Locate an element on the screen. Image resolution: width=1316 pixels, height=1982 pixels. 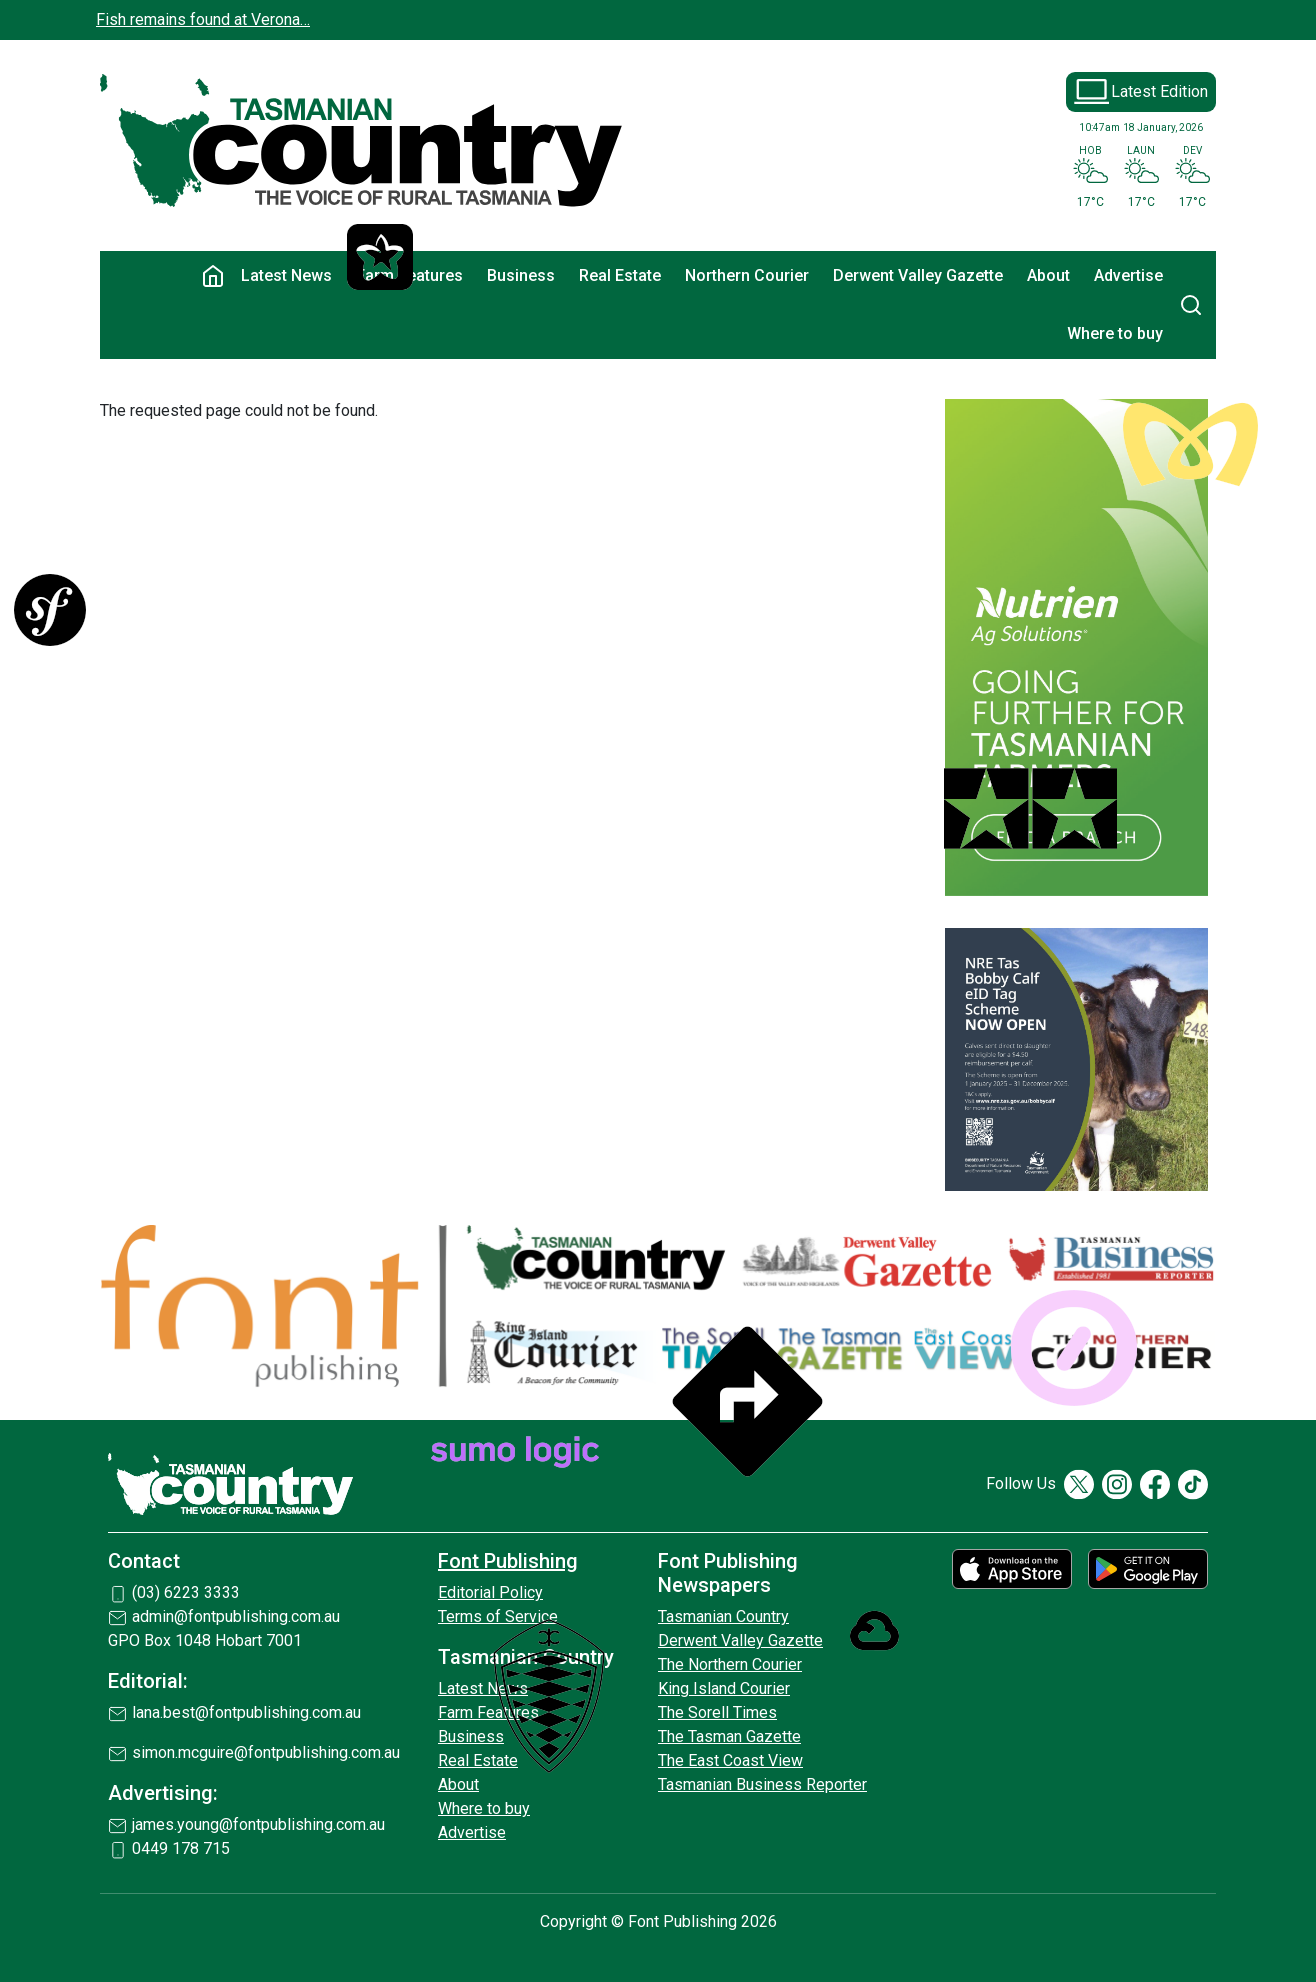
Symfony PHP framework logo is located at coordinates (50, 610).